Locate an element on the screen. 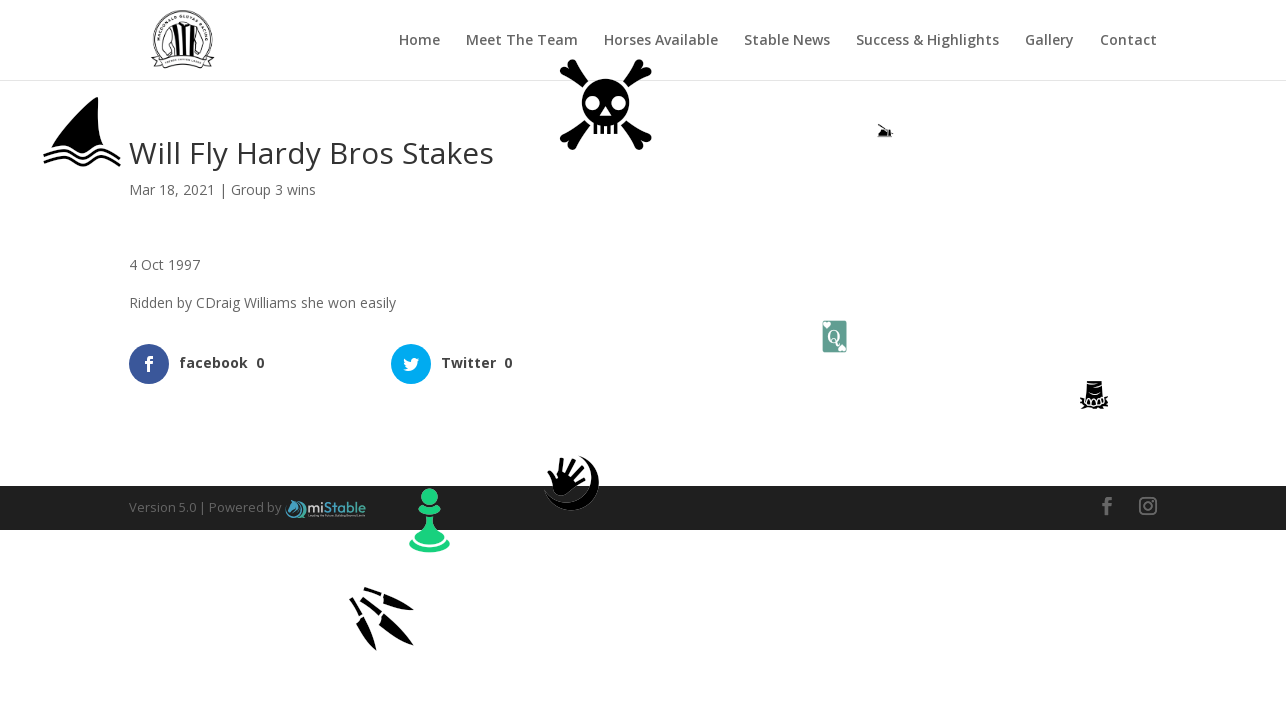  perform a stomp attack is located at coordinates (1094, 395).